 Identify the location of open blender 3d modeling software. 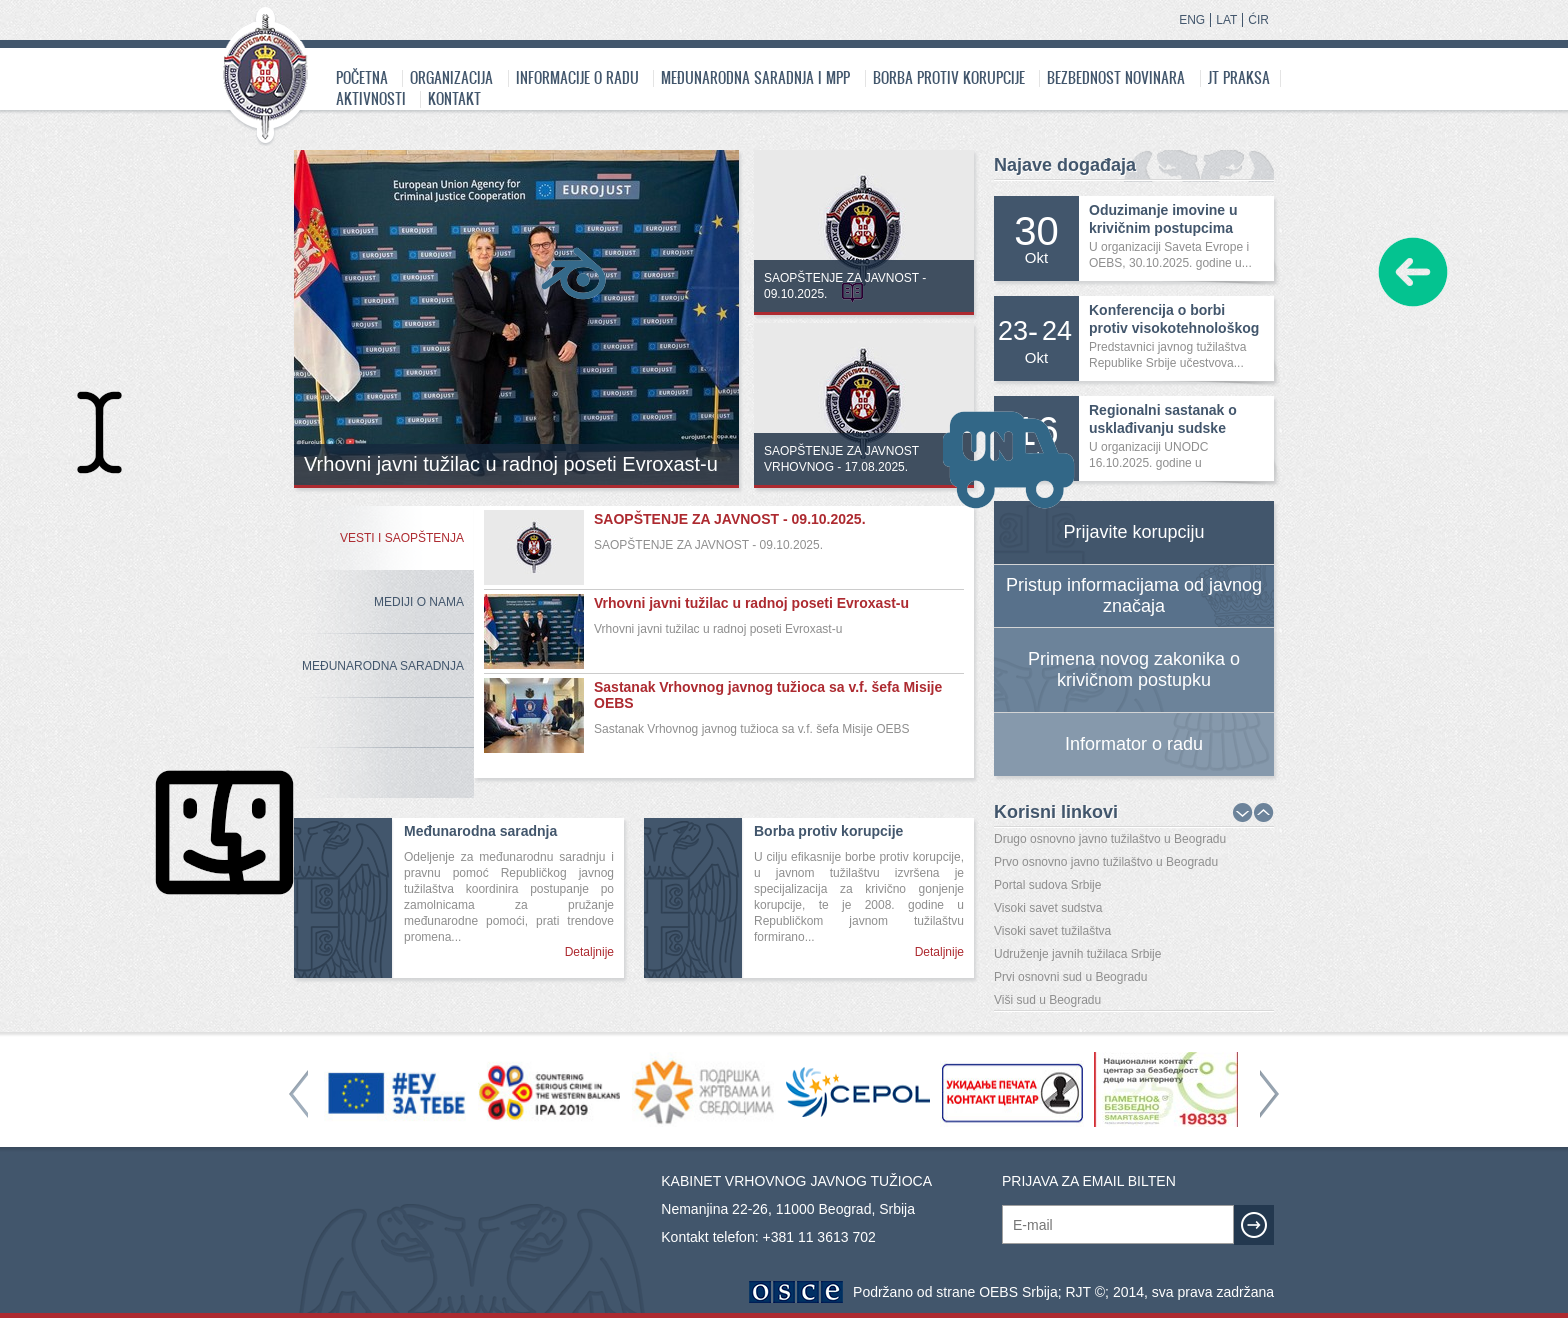
(573, 273).